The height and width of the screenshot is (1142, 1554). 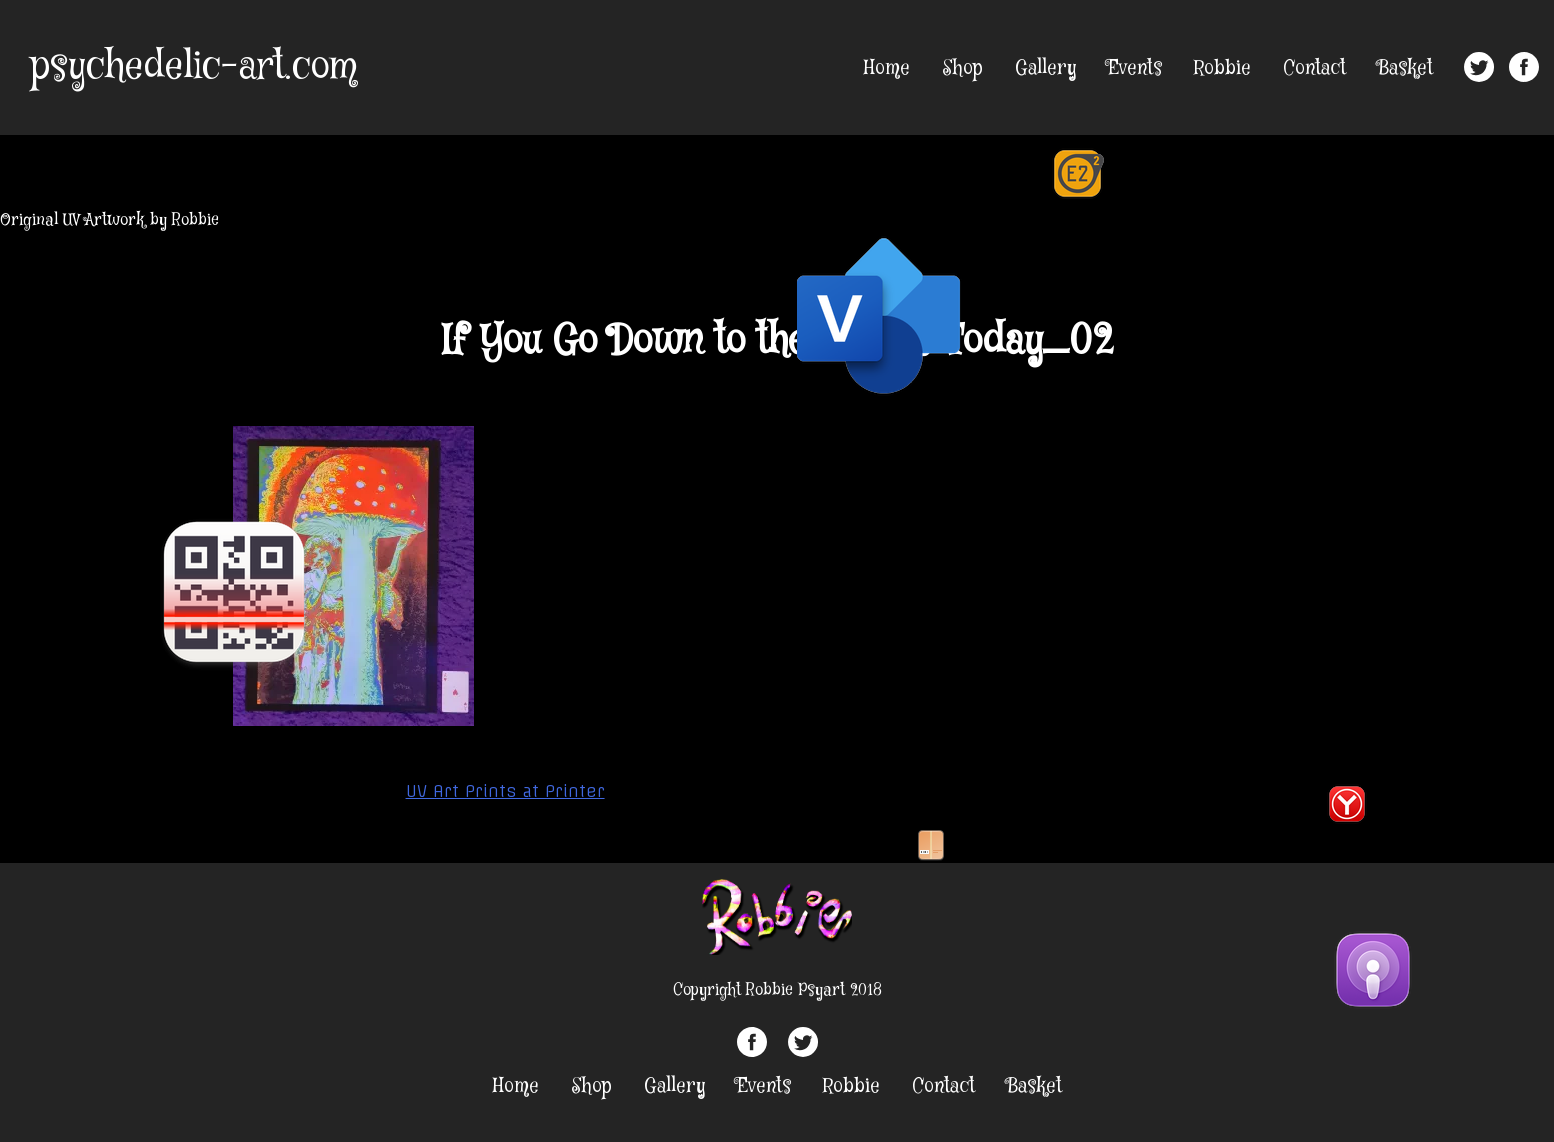 What do you see at coordinates (234, 592) in the screenshot?
I see `open QR code scanner app` at bounding box center [234, 592].